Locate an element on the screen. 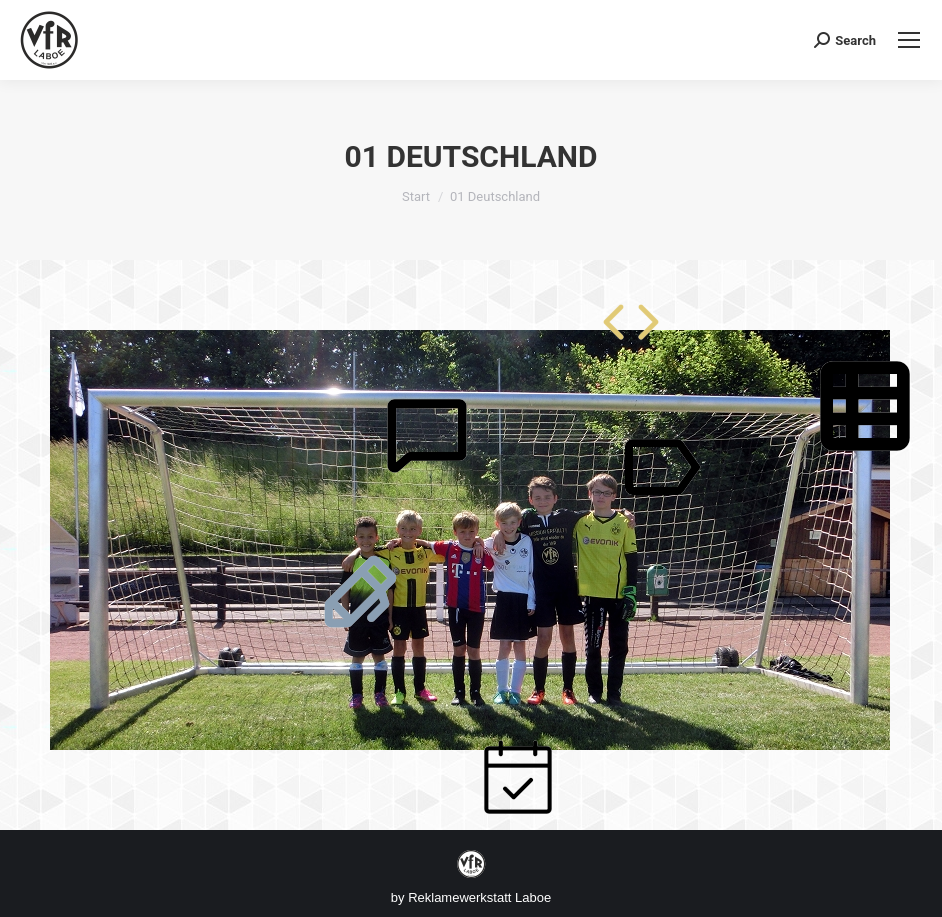 This screenshot has height=917, width=942. confirm or schedule an appointment is located at coordinates (518, 780).